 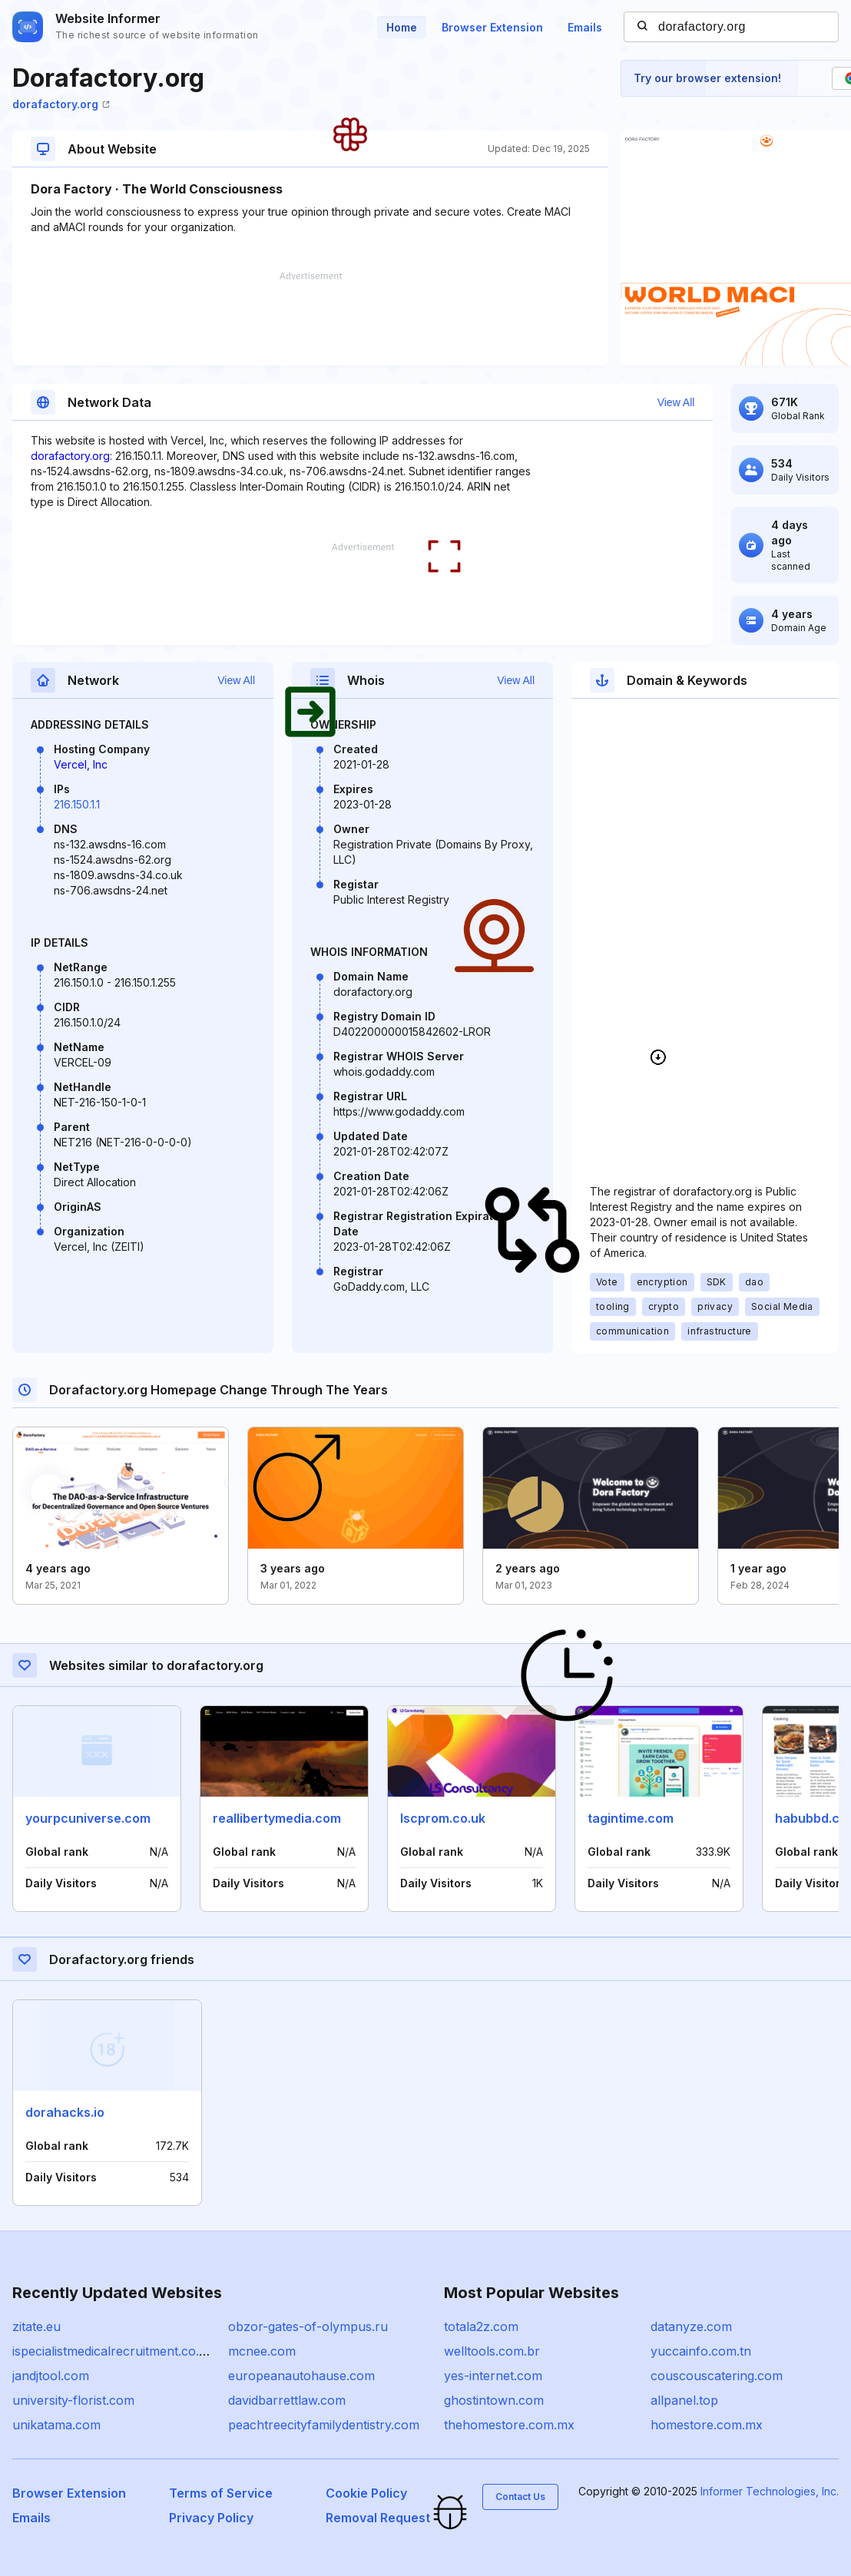 What do you see at coordinates (350, 134) in the screenshot?
I see `open slack messaging app` at bounding box center [350, 134].